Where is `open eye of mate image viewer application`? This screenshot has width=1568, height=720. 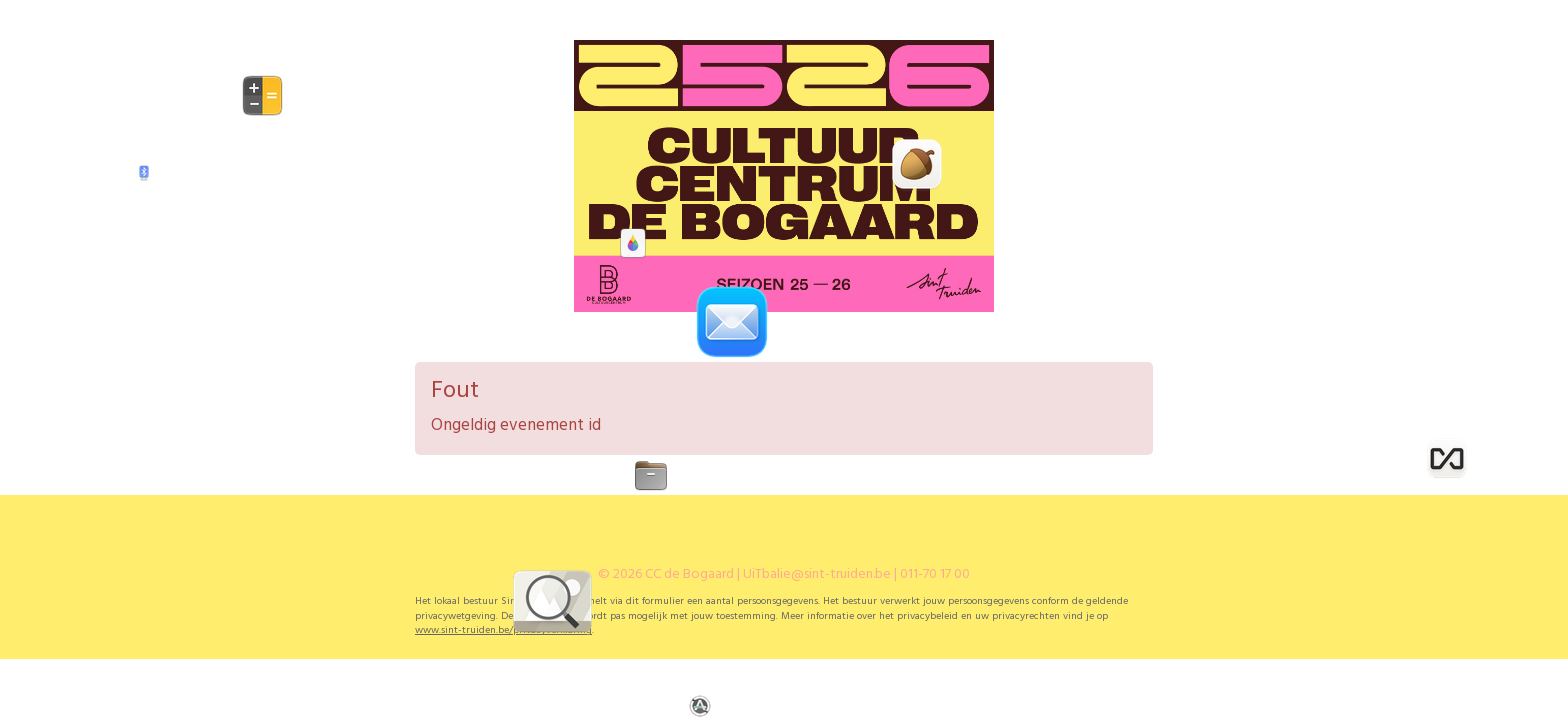
open eye of mate image viewer application is located at coordinates (552, 601).